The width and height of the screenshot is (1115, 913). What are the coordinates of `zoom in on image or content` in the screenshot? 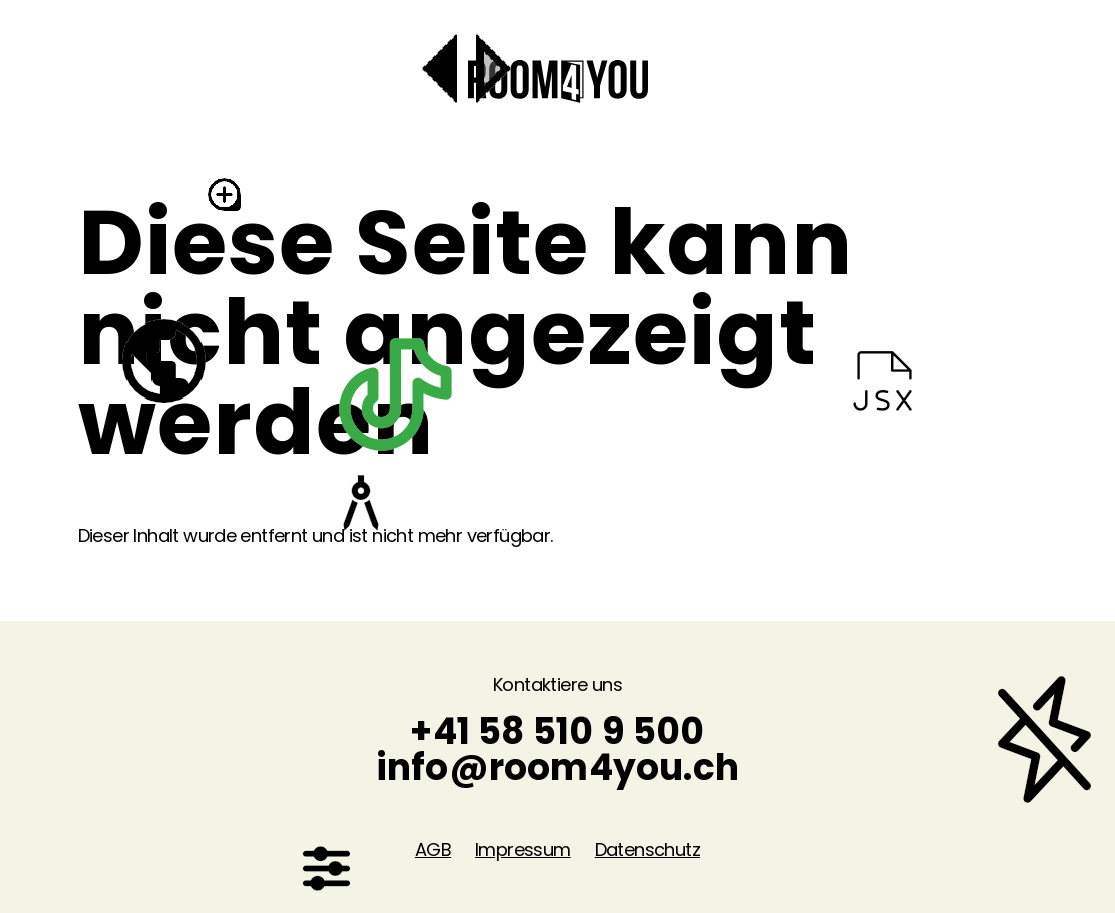 It's located at (224, 194).